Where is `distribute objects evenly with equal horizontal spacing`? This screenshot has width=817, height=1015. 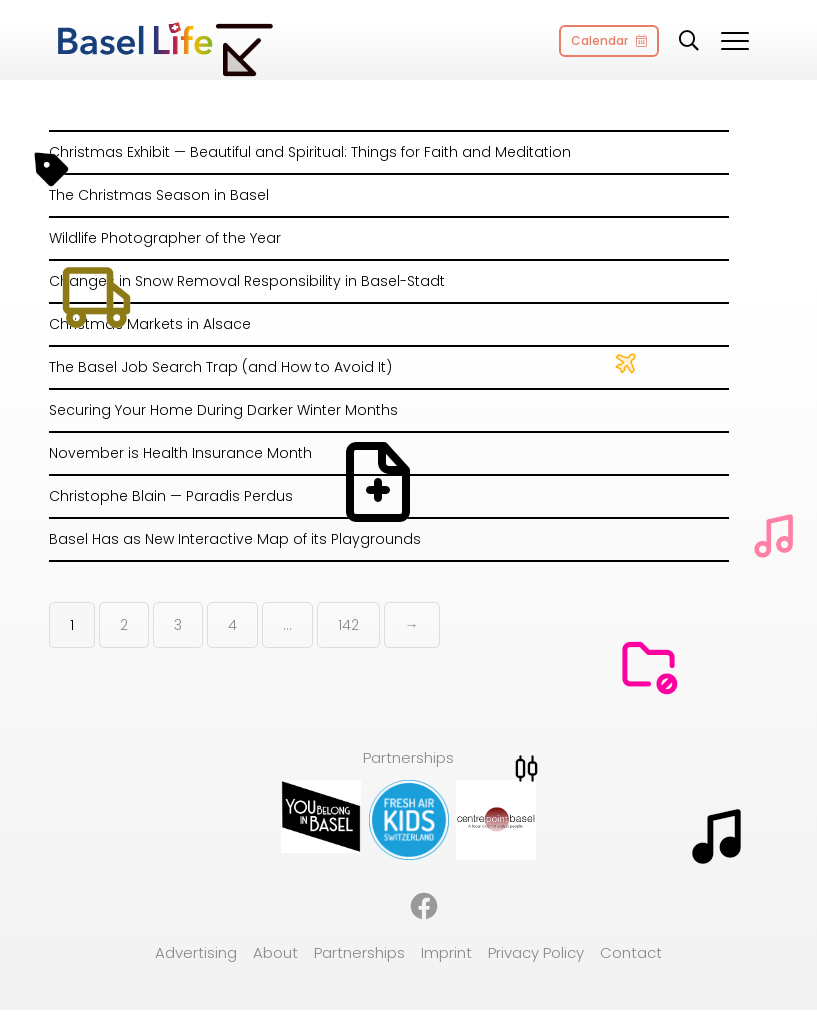 distribute objects evenly with equal horizontal spacing is located at coordinates (526, 768).